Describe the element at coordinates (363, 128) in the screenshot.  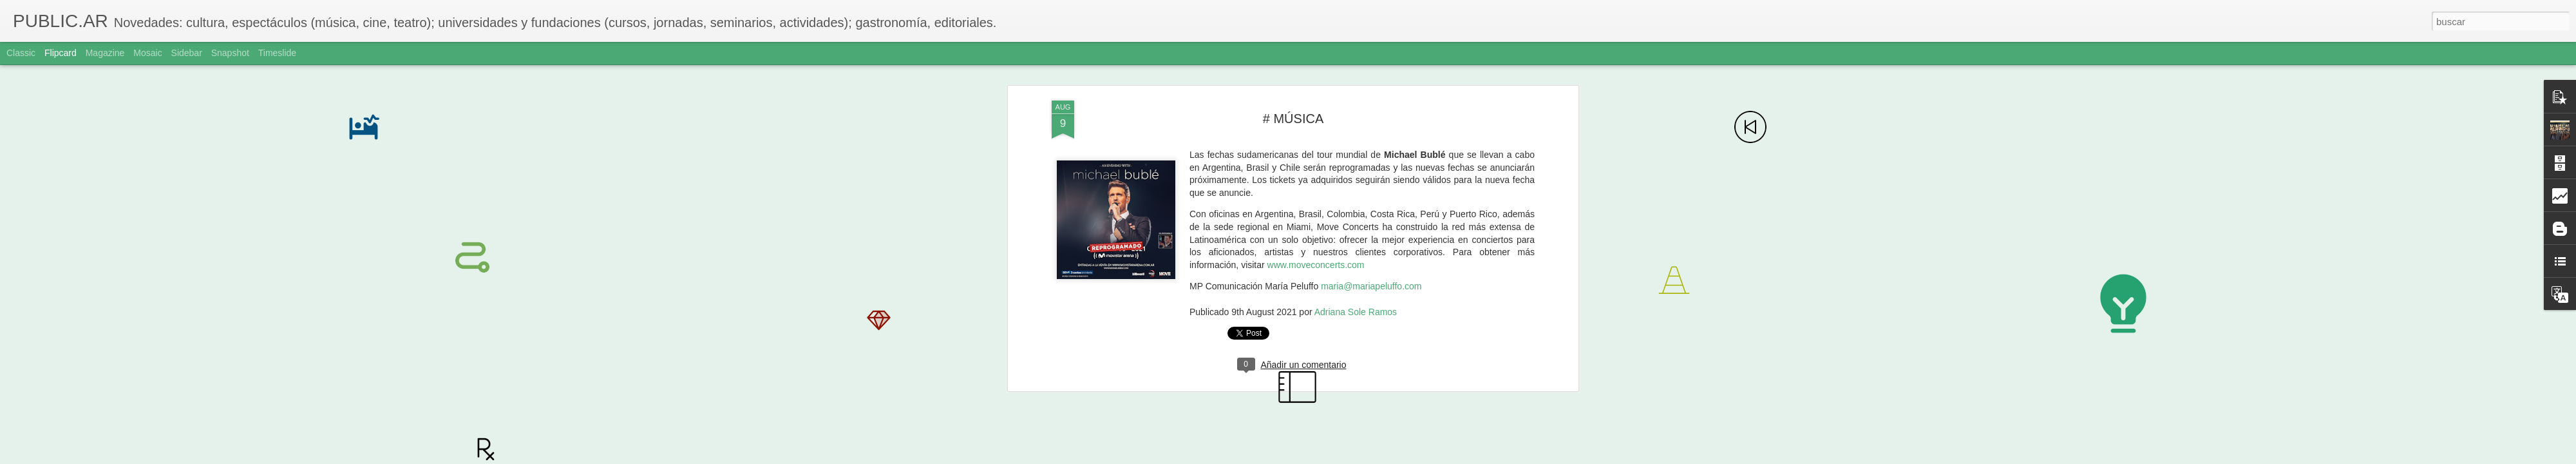
I see `view patient procedures or medical records` at that location.